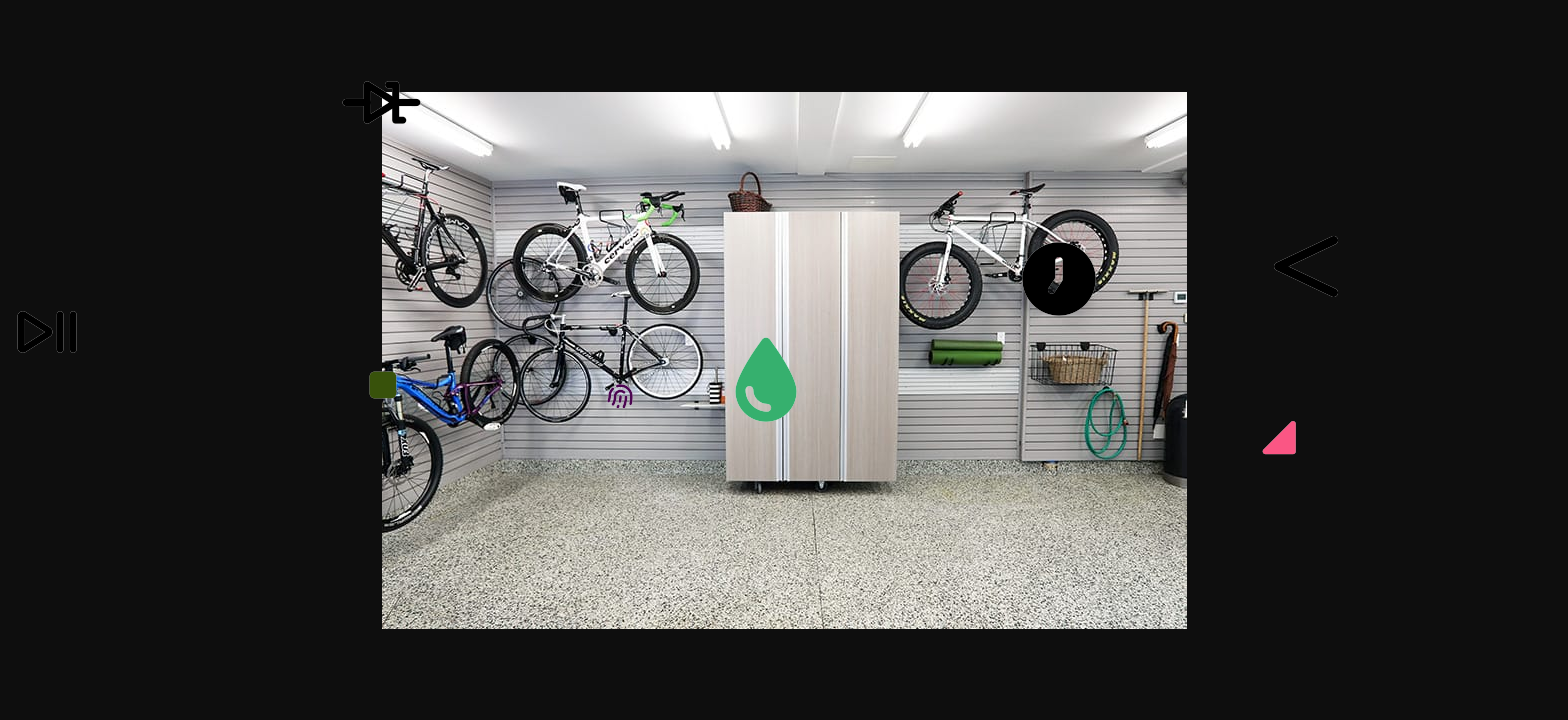 The height and width of the screenshot is (720, 1568). I want to click on go back to the previous screen, so click(1307, 266).